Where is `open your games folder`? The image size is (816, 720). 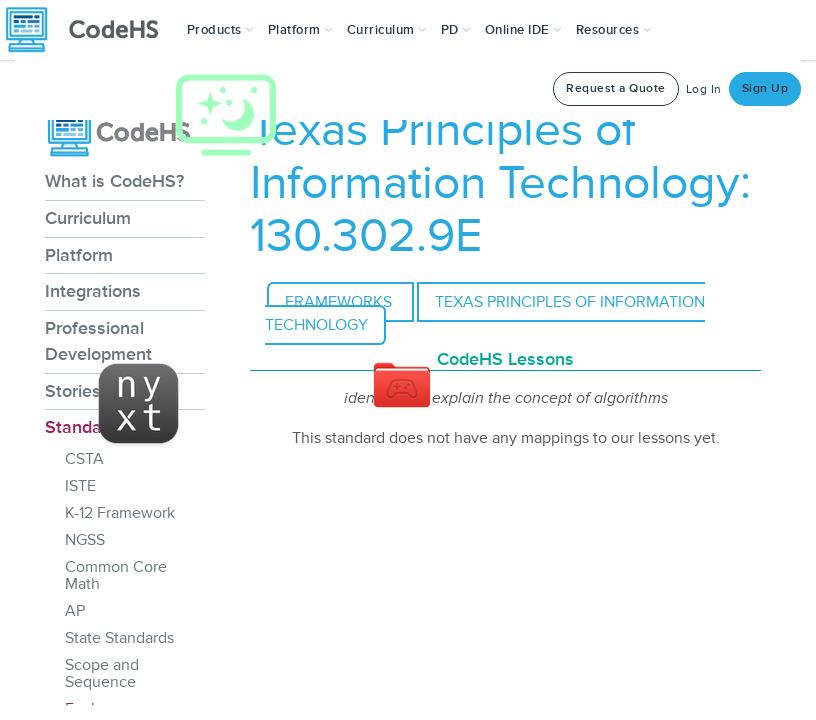
open your games folder is located at coordinates (402, 385).